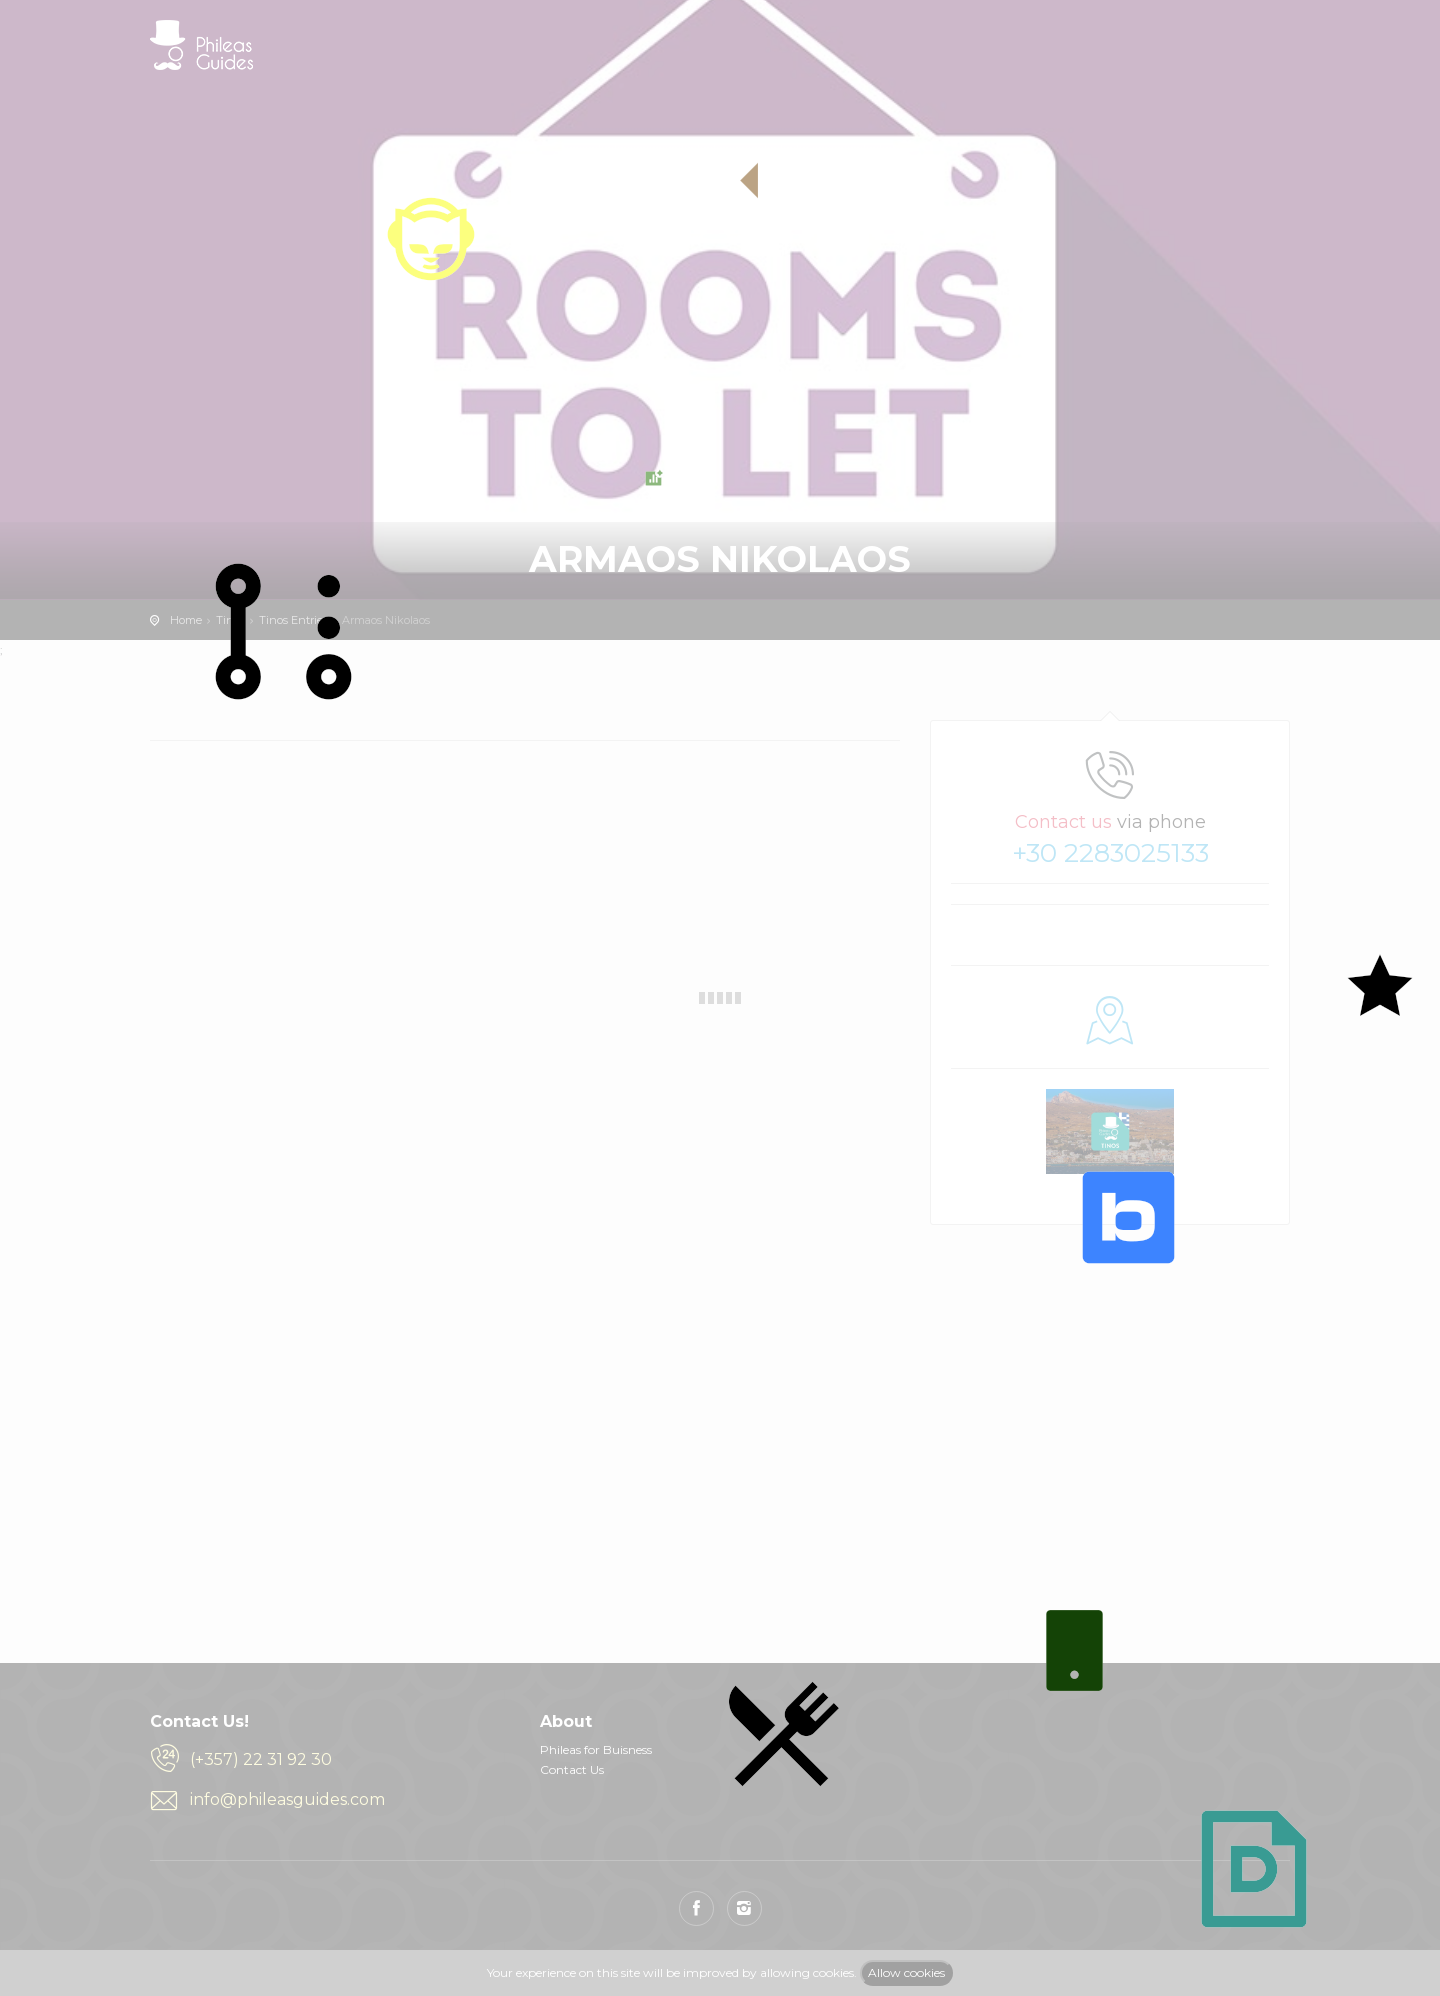 Image resolution: width=1440 pixels, height=1996 pixels. Describe the element at coordinates (431, 237) in the screenshot. I see `open napster music streaming app` at that location.